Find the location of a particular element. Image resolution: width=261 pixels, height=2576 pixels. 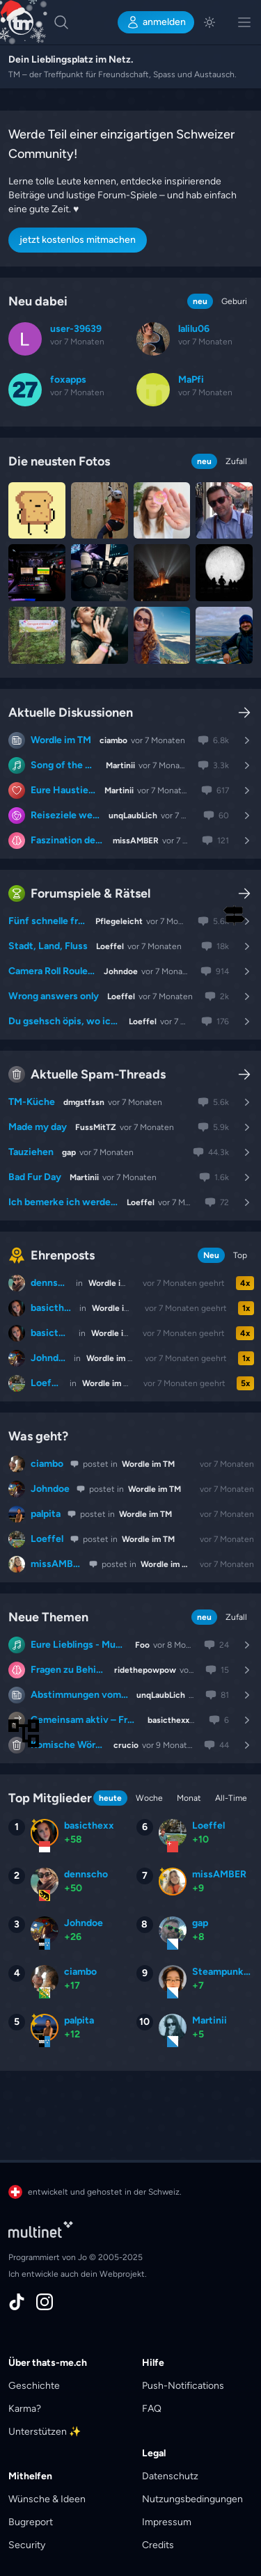

view organizational hierarchy or structure is located at coordinates (24, 1733).